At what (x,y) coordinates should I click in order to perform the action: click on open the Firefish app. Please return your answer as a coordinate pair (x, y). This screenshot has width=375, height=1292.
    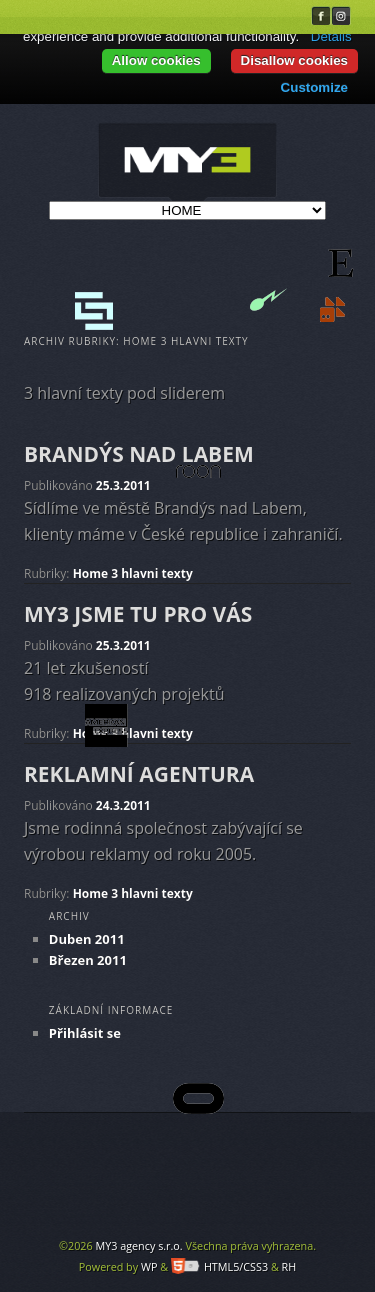
    Looking at the image, I should click on (332, 309).